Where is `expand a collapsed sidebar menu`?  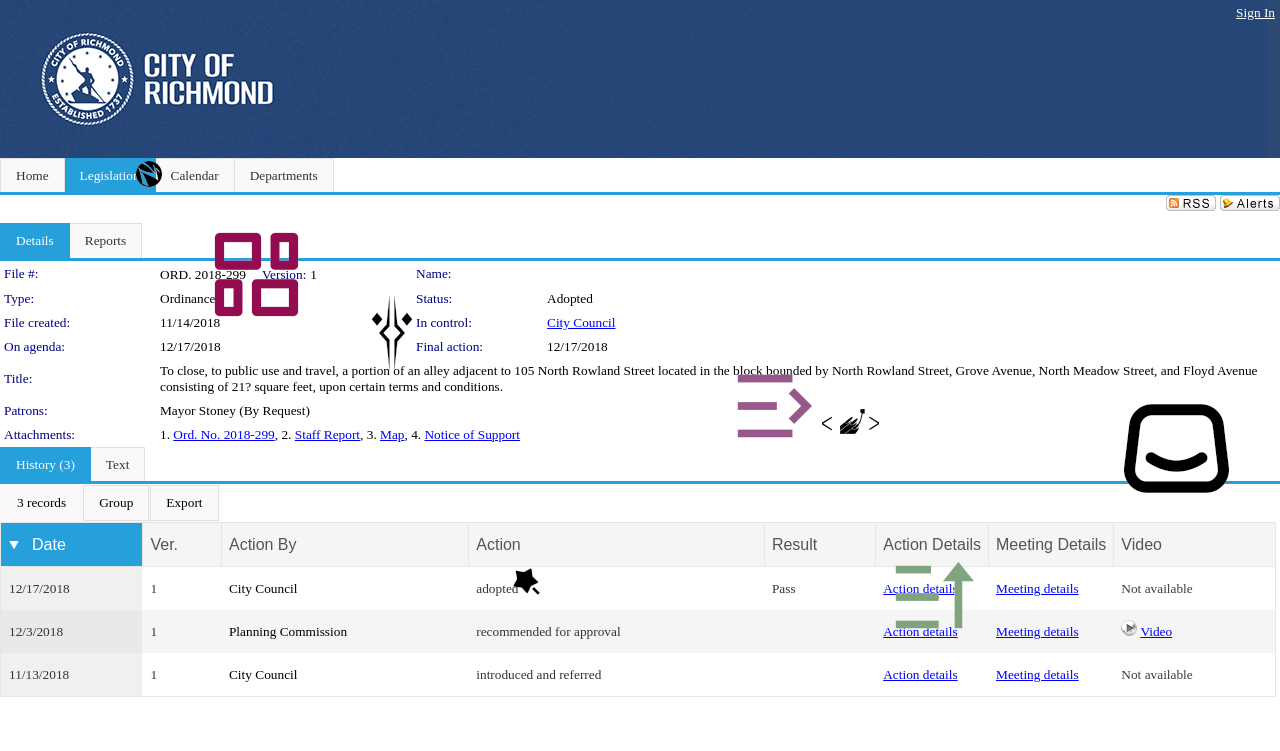 expand a collapsed sidebar menu is located at coordinates (773, 406).